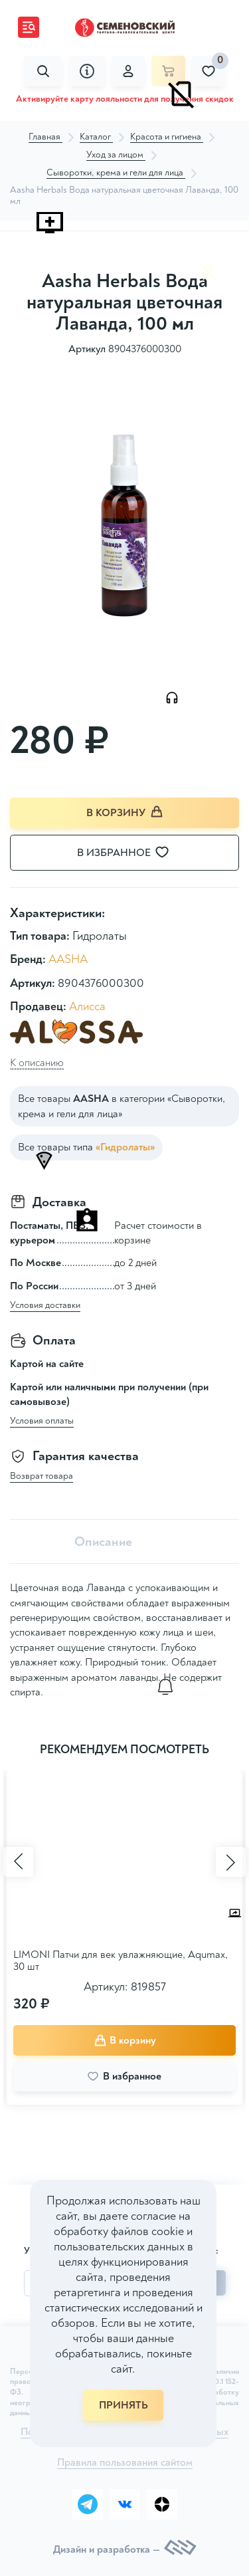 The width and height of the screenshot is (249, 2576). Describe the element at coordinates (44, 1160) in the screenshot. I see `find nearby pizza restaurants` at that location.